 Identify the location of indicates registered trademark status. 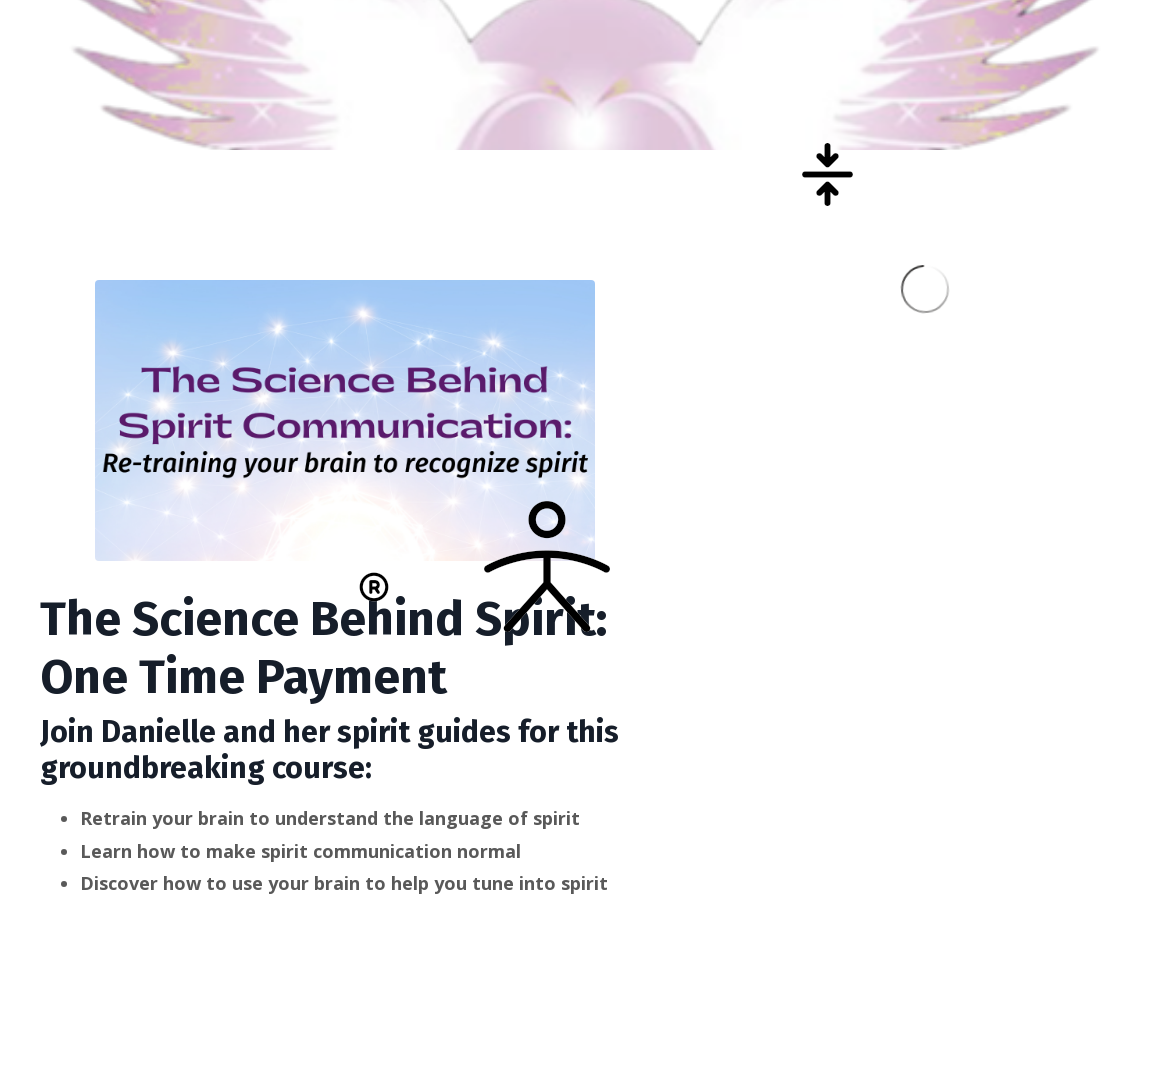
(374, 587).